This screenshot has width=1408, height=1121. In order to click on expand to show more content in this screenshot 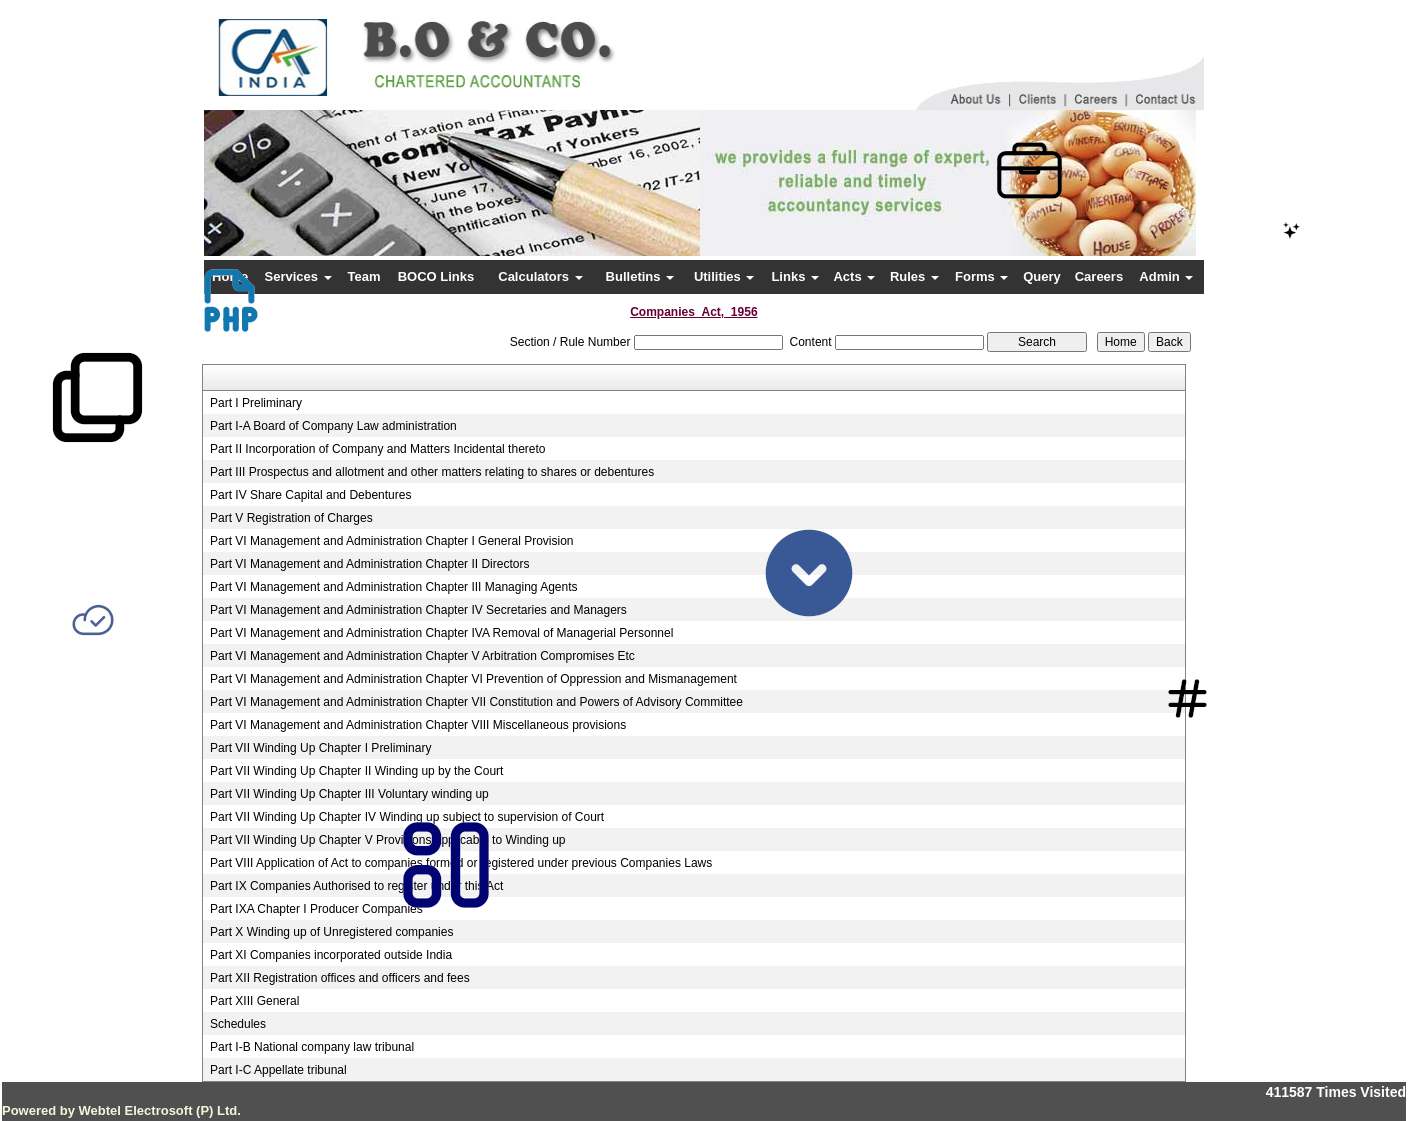, I will do `click(809, 573)`.